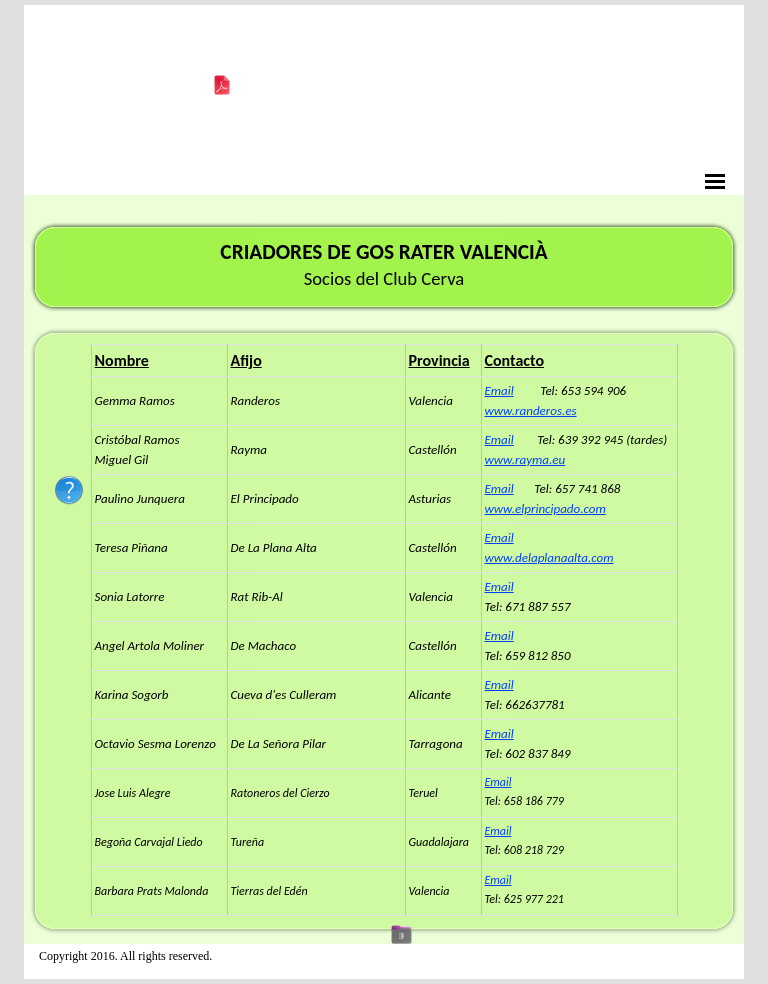  What do you see at coordinates (69, 490) in the screenshot?
I see `access help documentation` at bounding box center [69, 490].